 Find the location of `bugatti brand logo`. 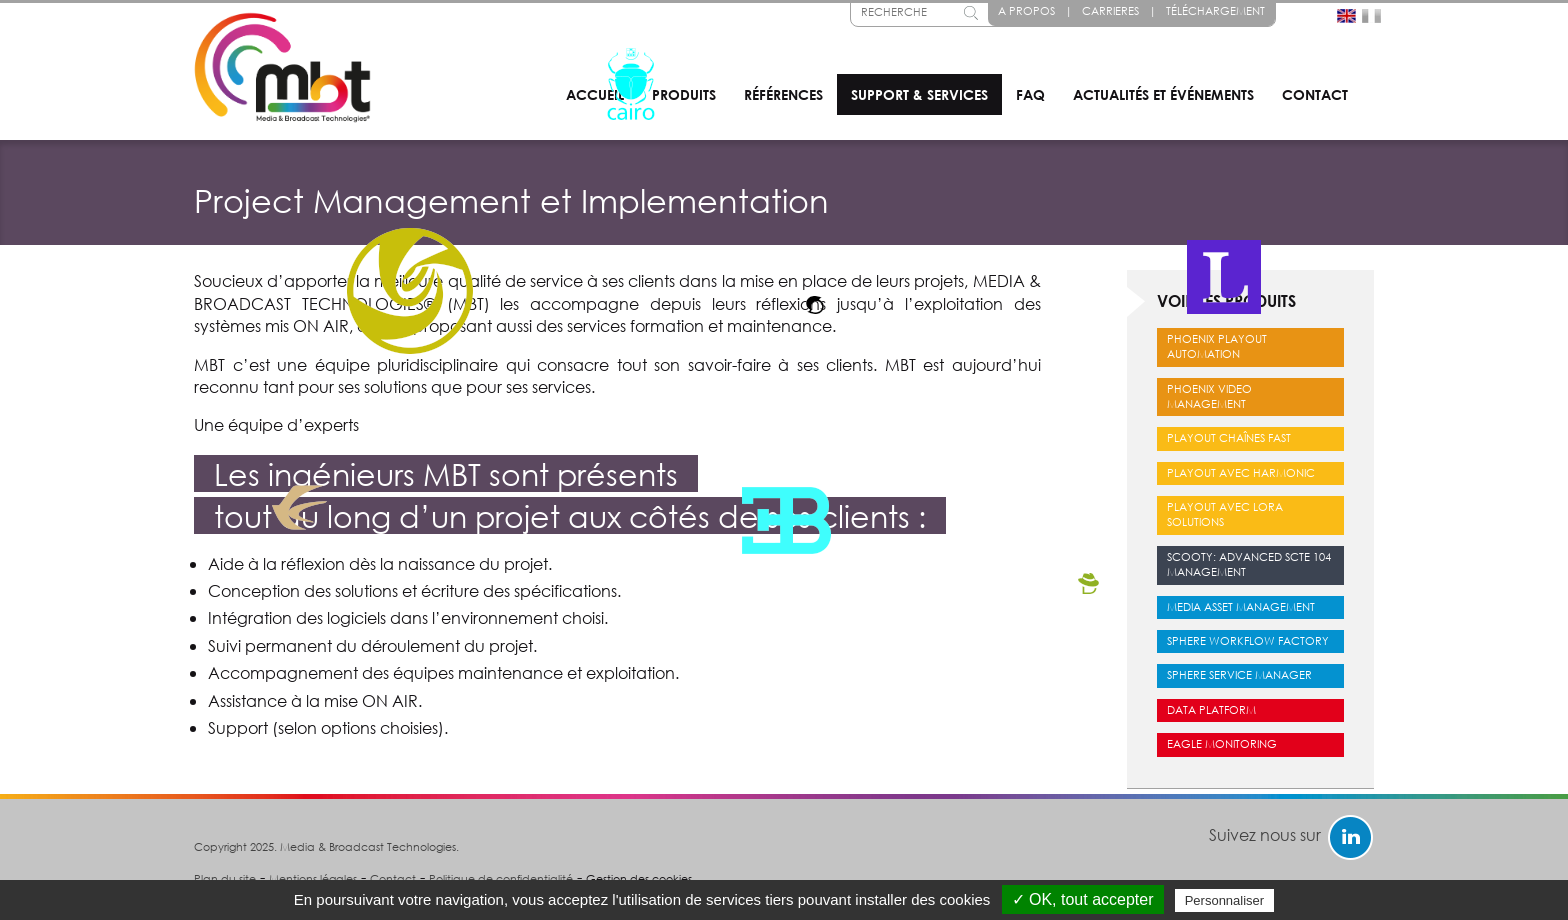

bugatti brand logo is located at coordinates (786, 520).